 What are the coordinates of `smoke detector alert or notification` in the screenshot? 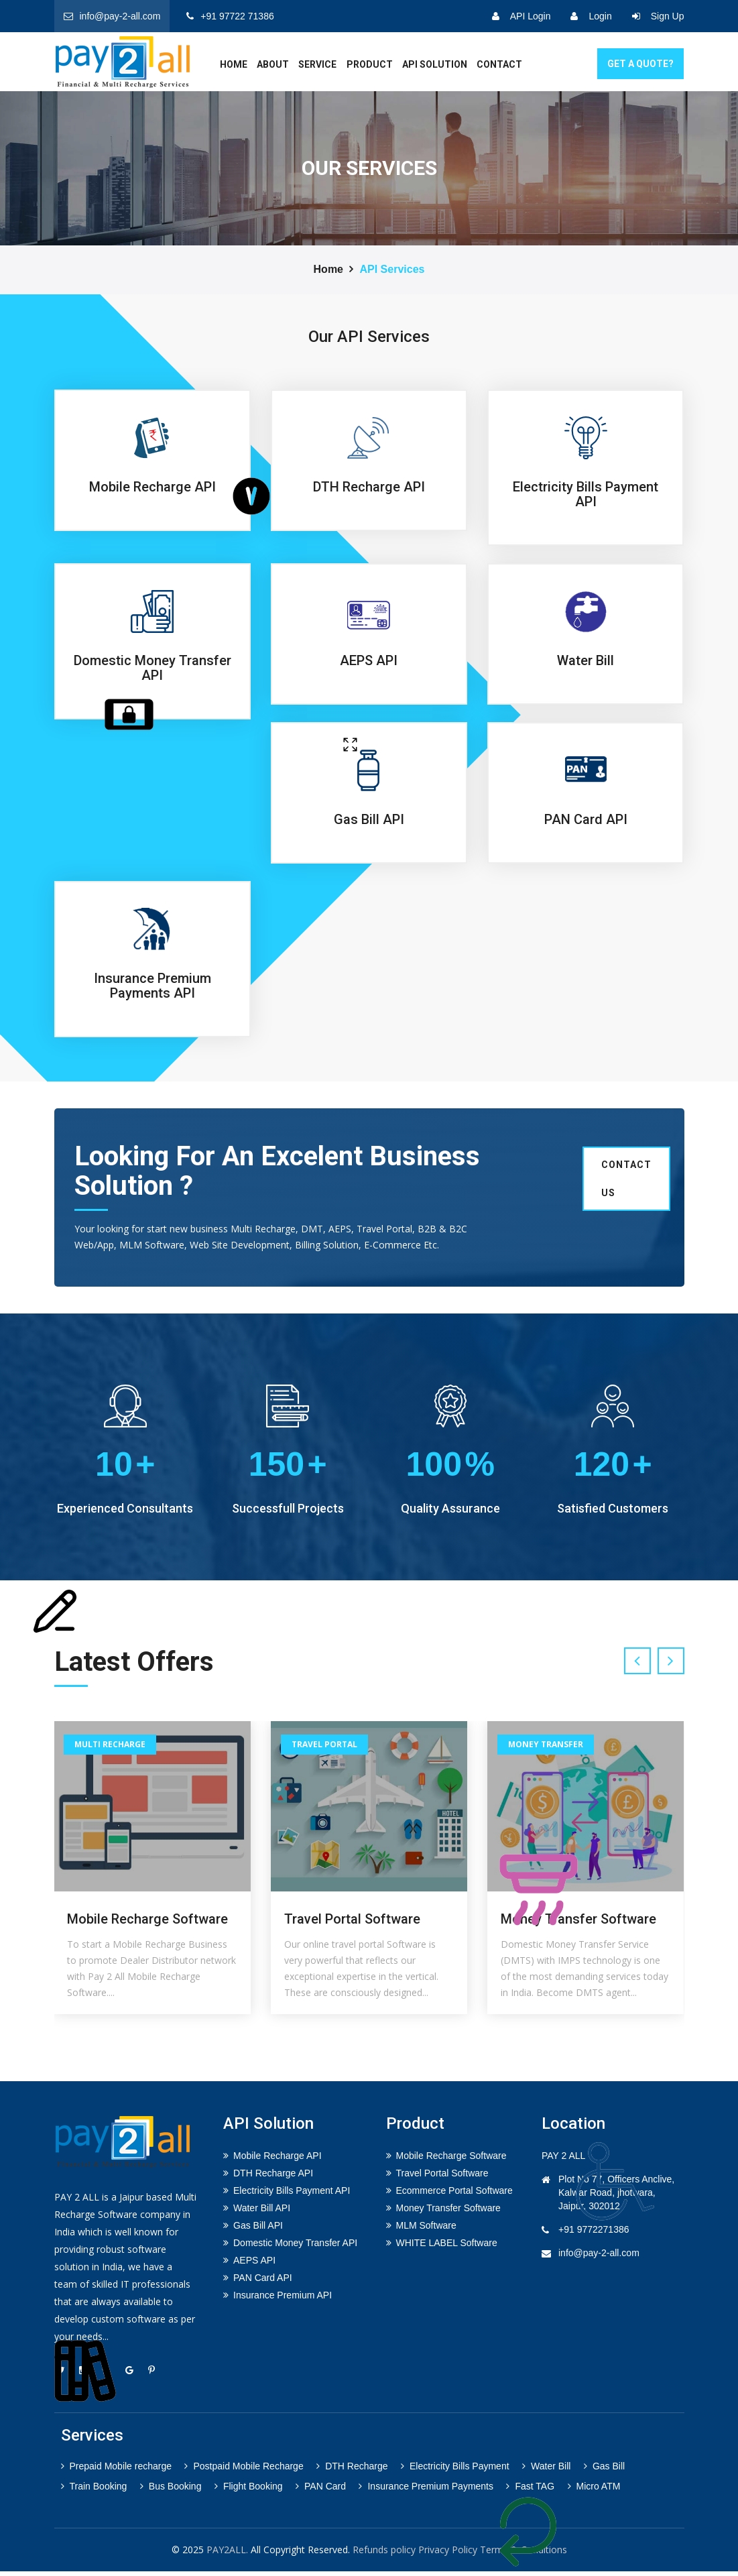 It's located at (538, 1889).